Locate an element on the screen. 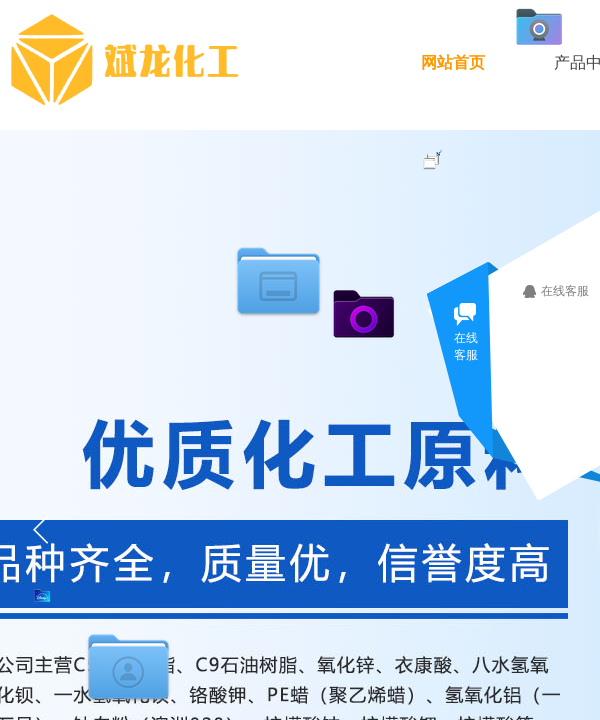 This screenshot has width=600, height=720. access the users folder on your mac is located at coordinates (128, 666).